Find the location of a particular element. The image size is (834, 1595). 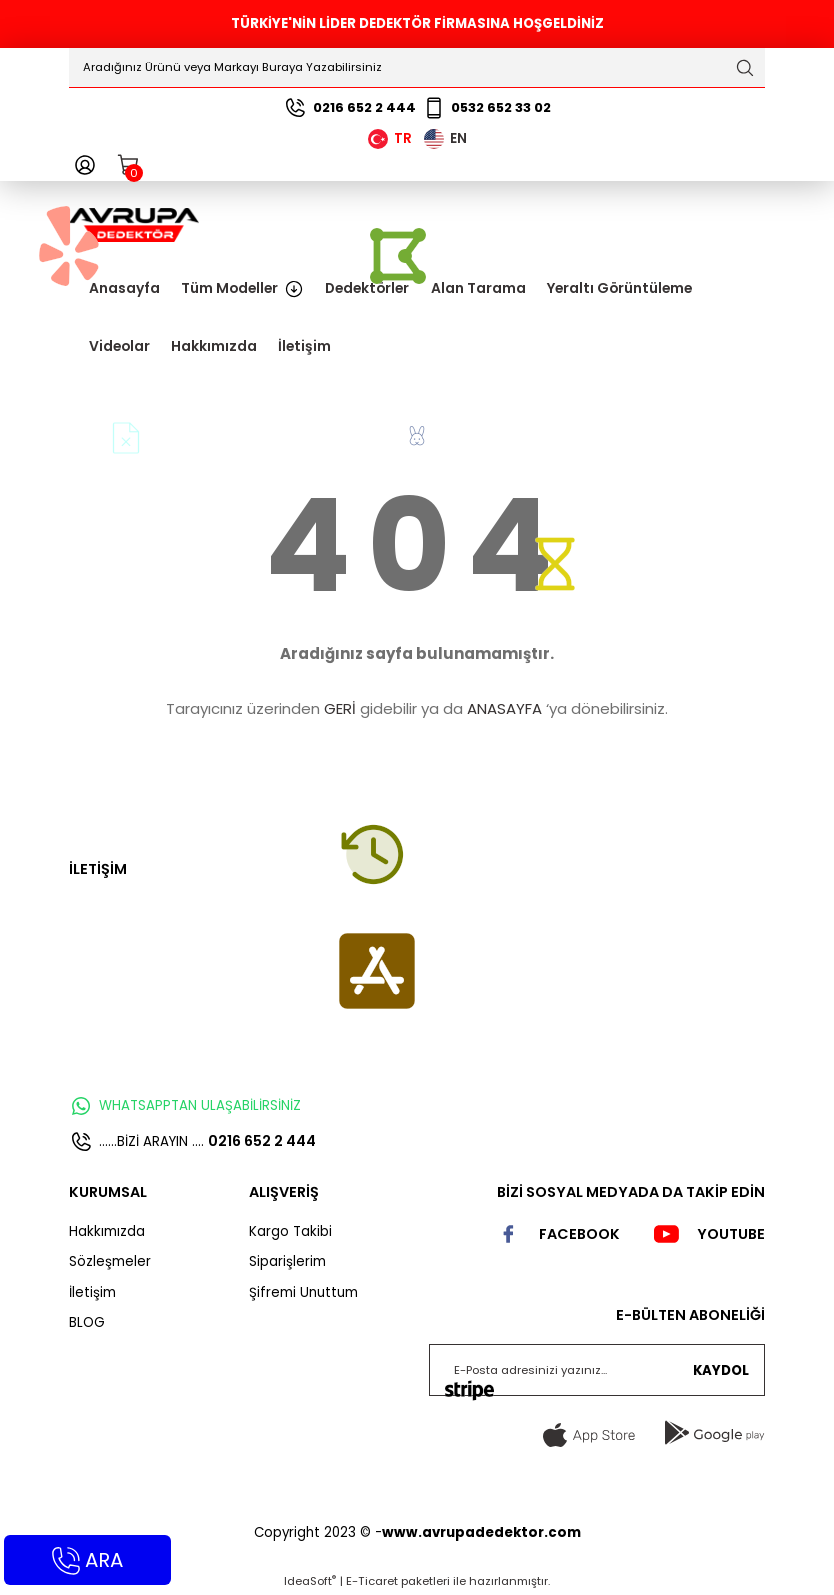

indicates a process is waiting or pending is located at coordinates (555, 564).